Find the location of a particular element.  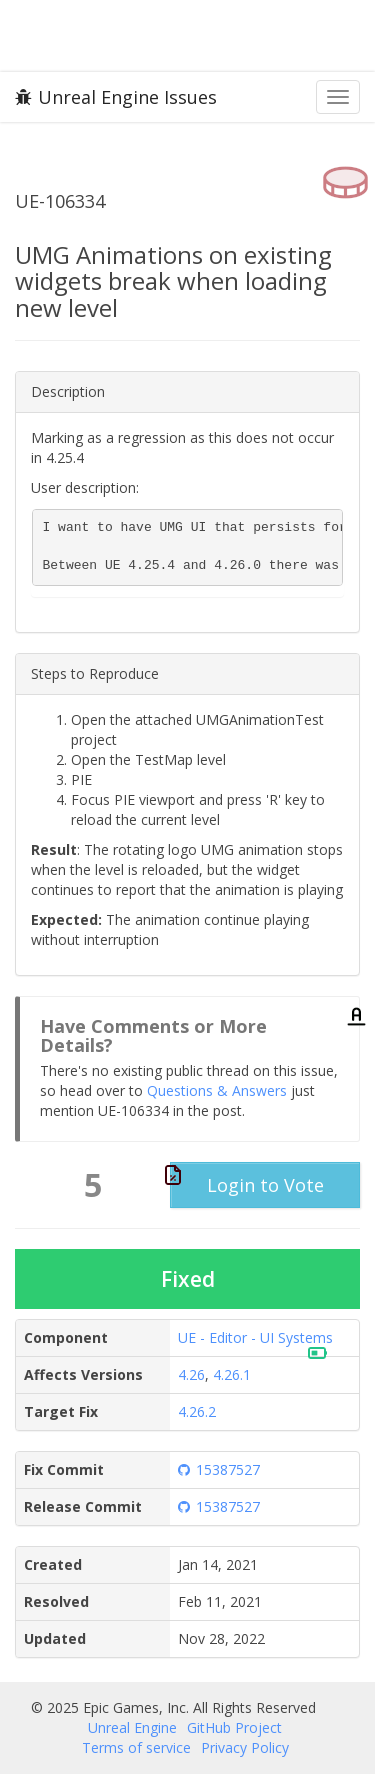

change text color is located at coordinates (356, 1016).